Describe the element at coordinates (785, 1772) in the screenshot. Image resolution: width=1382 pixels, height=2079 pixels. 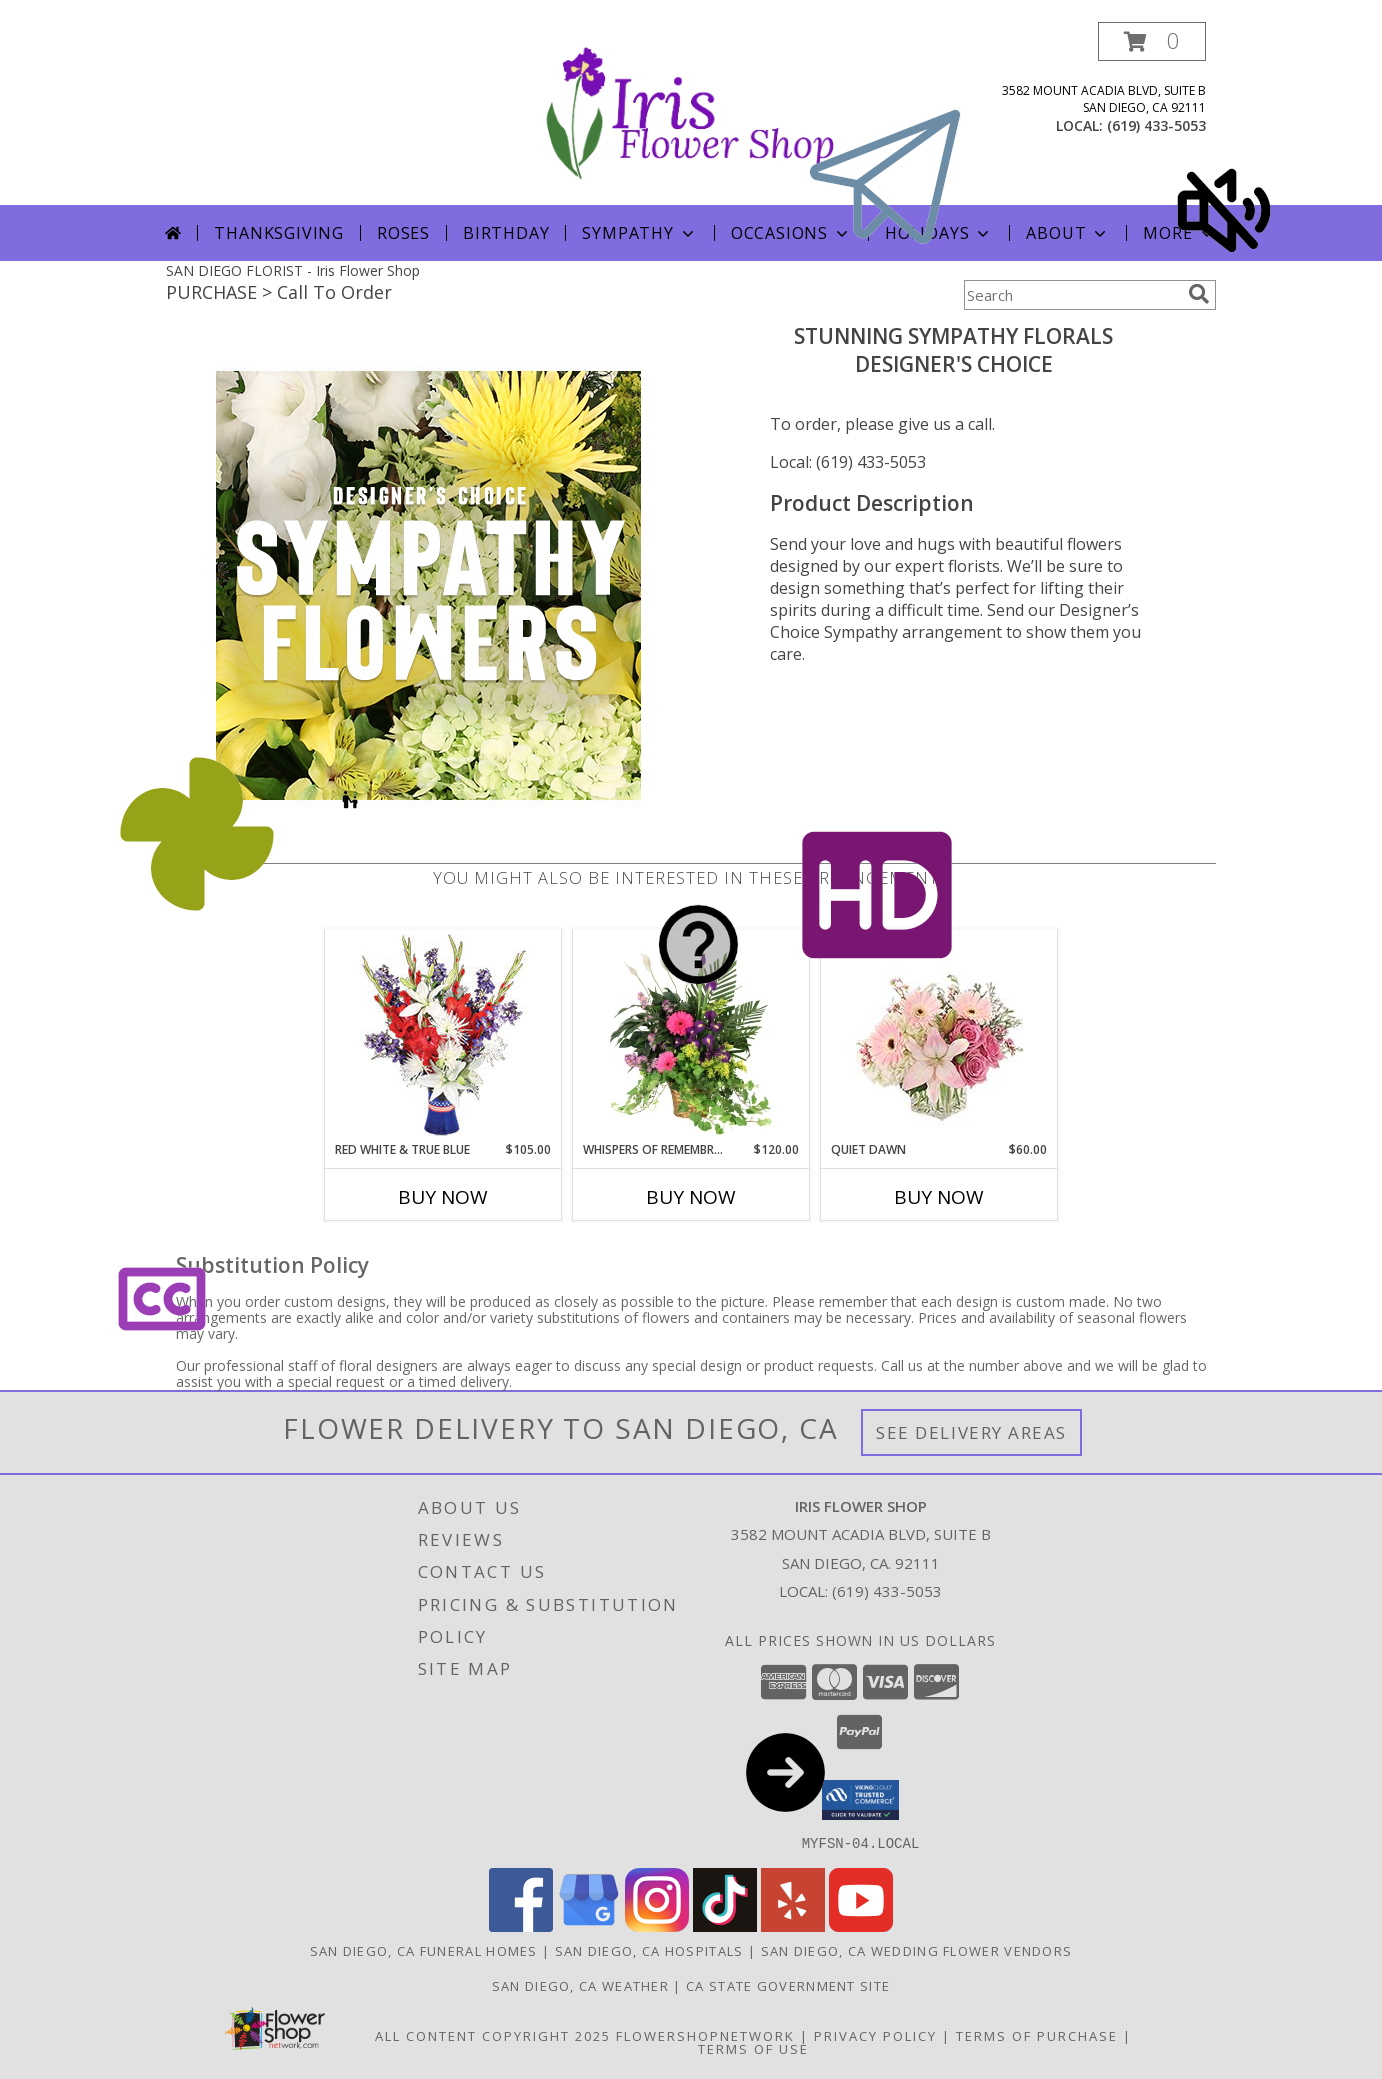
I see `proceed to the next step` at that location.